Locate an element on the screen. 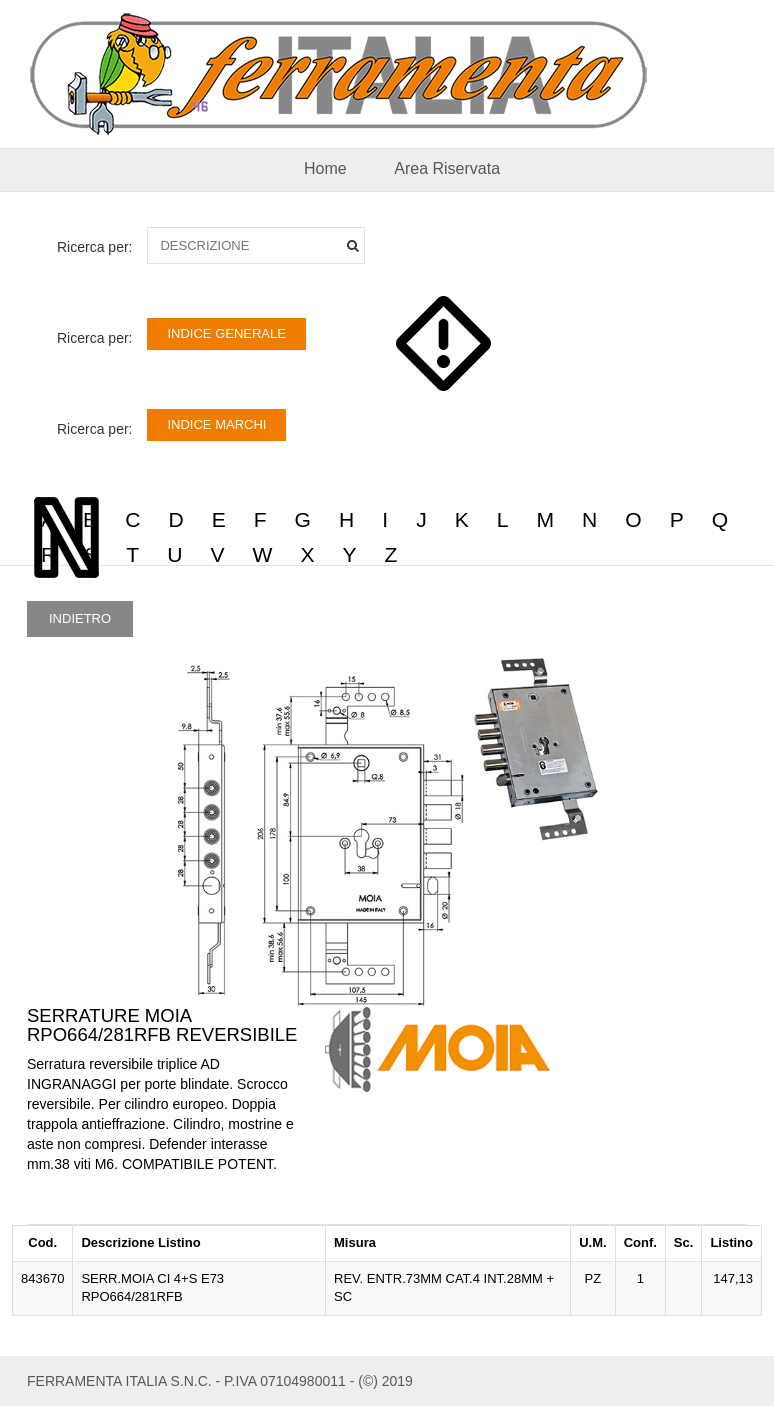 This screenshot has width=774, height=1406. open Netflix app is located at coordinates (66, 537).